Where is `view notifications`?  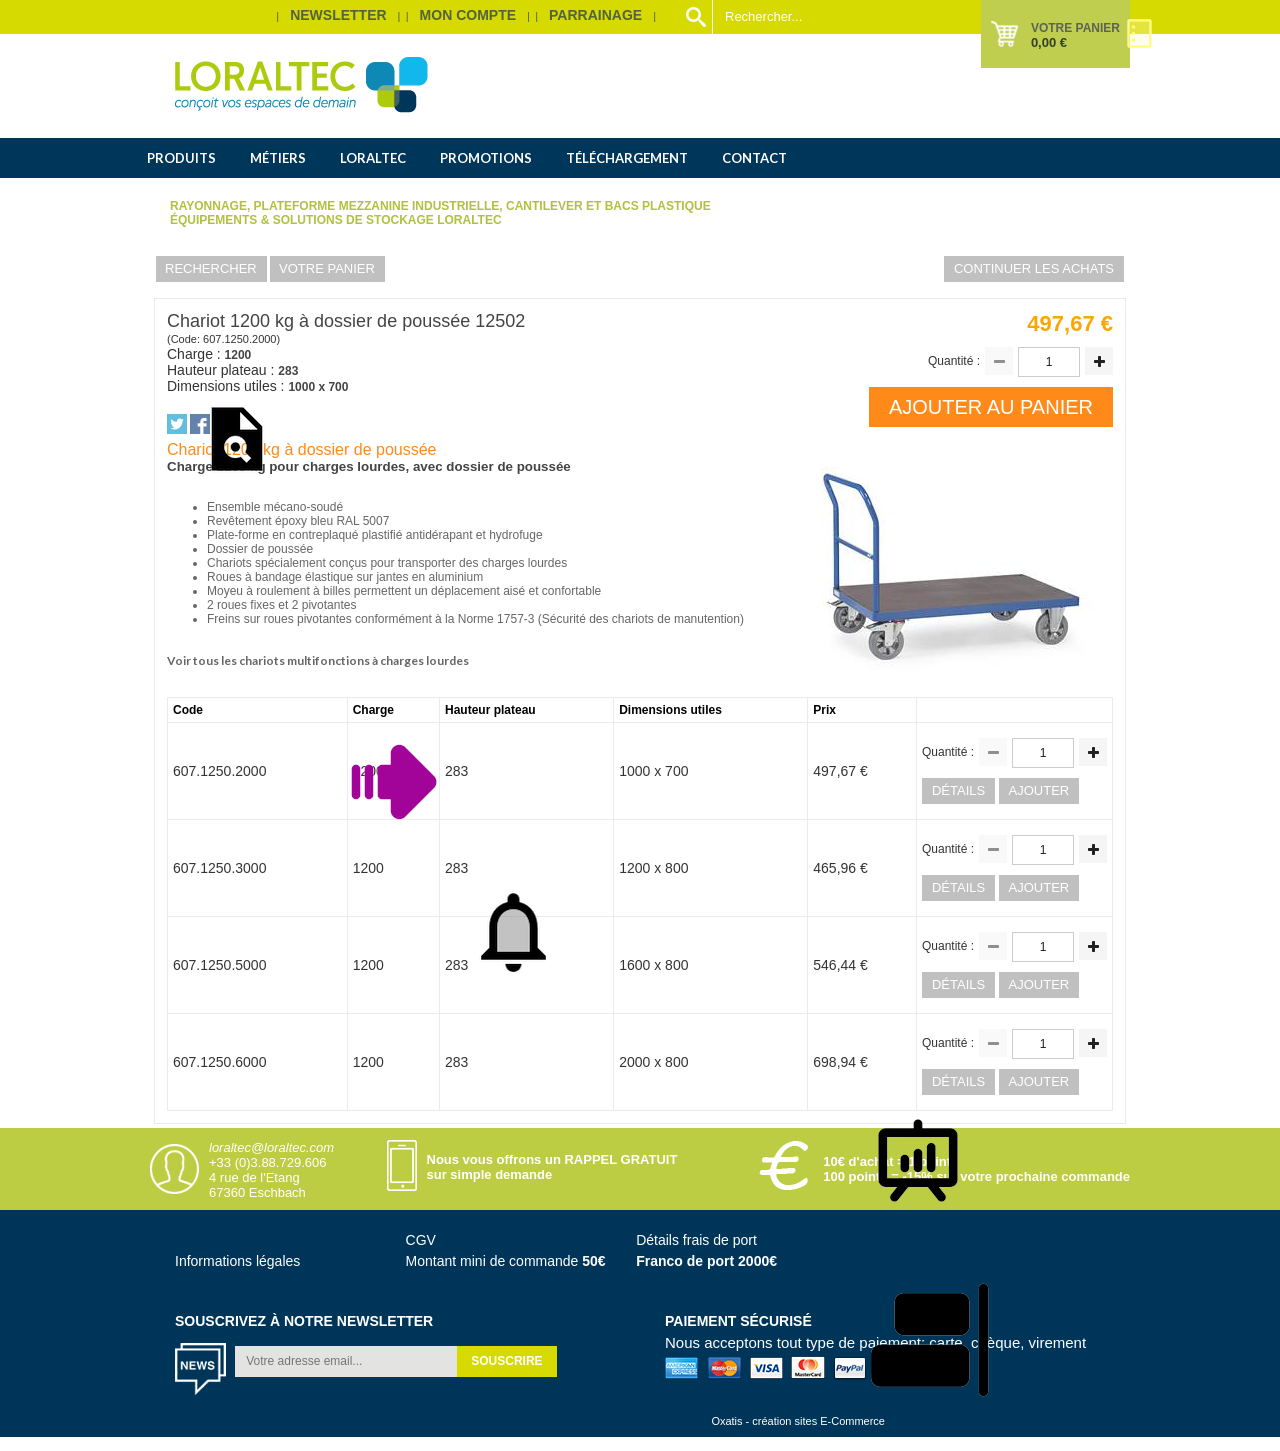
view notifications is located at coordinates (513, 931).